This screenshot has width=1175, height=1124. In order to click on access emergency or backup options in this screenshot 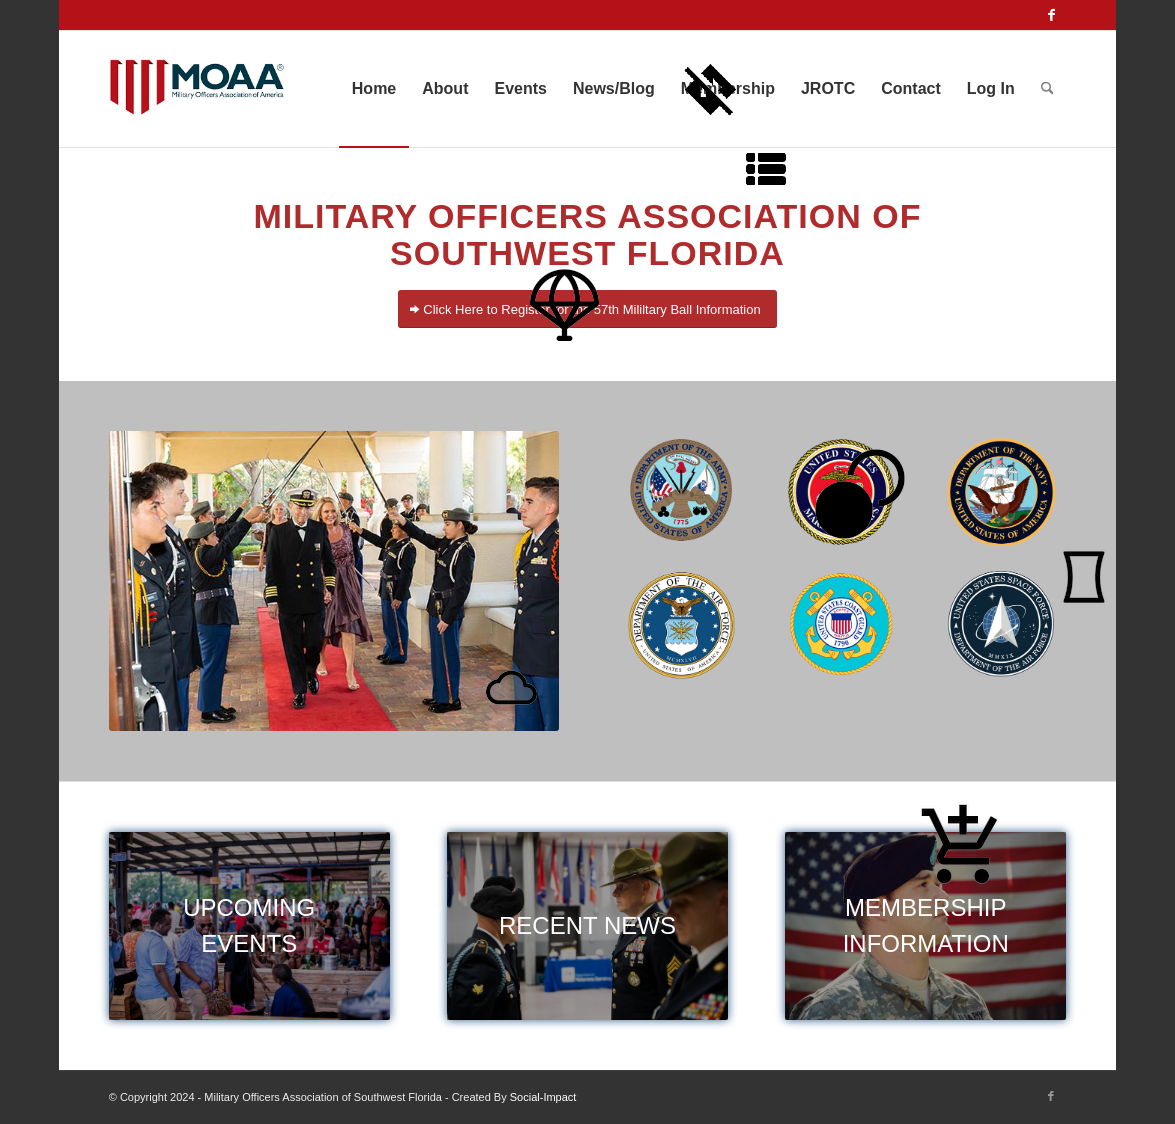, I will do `click(564, 306)`.